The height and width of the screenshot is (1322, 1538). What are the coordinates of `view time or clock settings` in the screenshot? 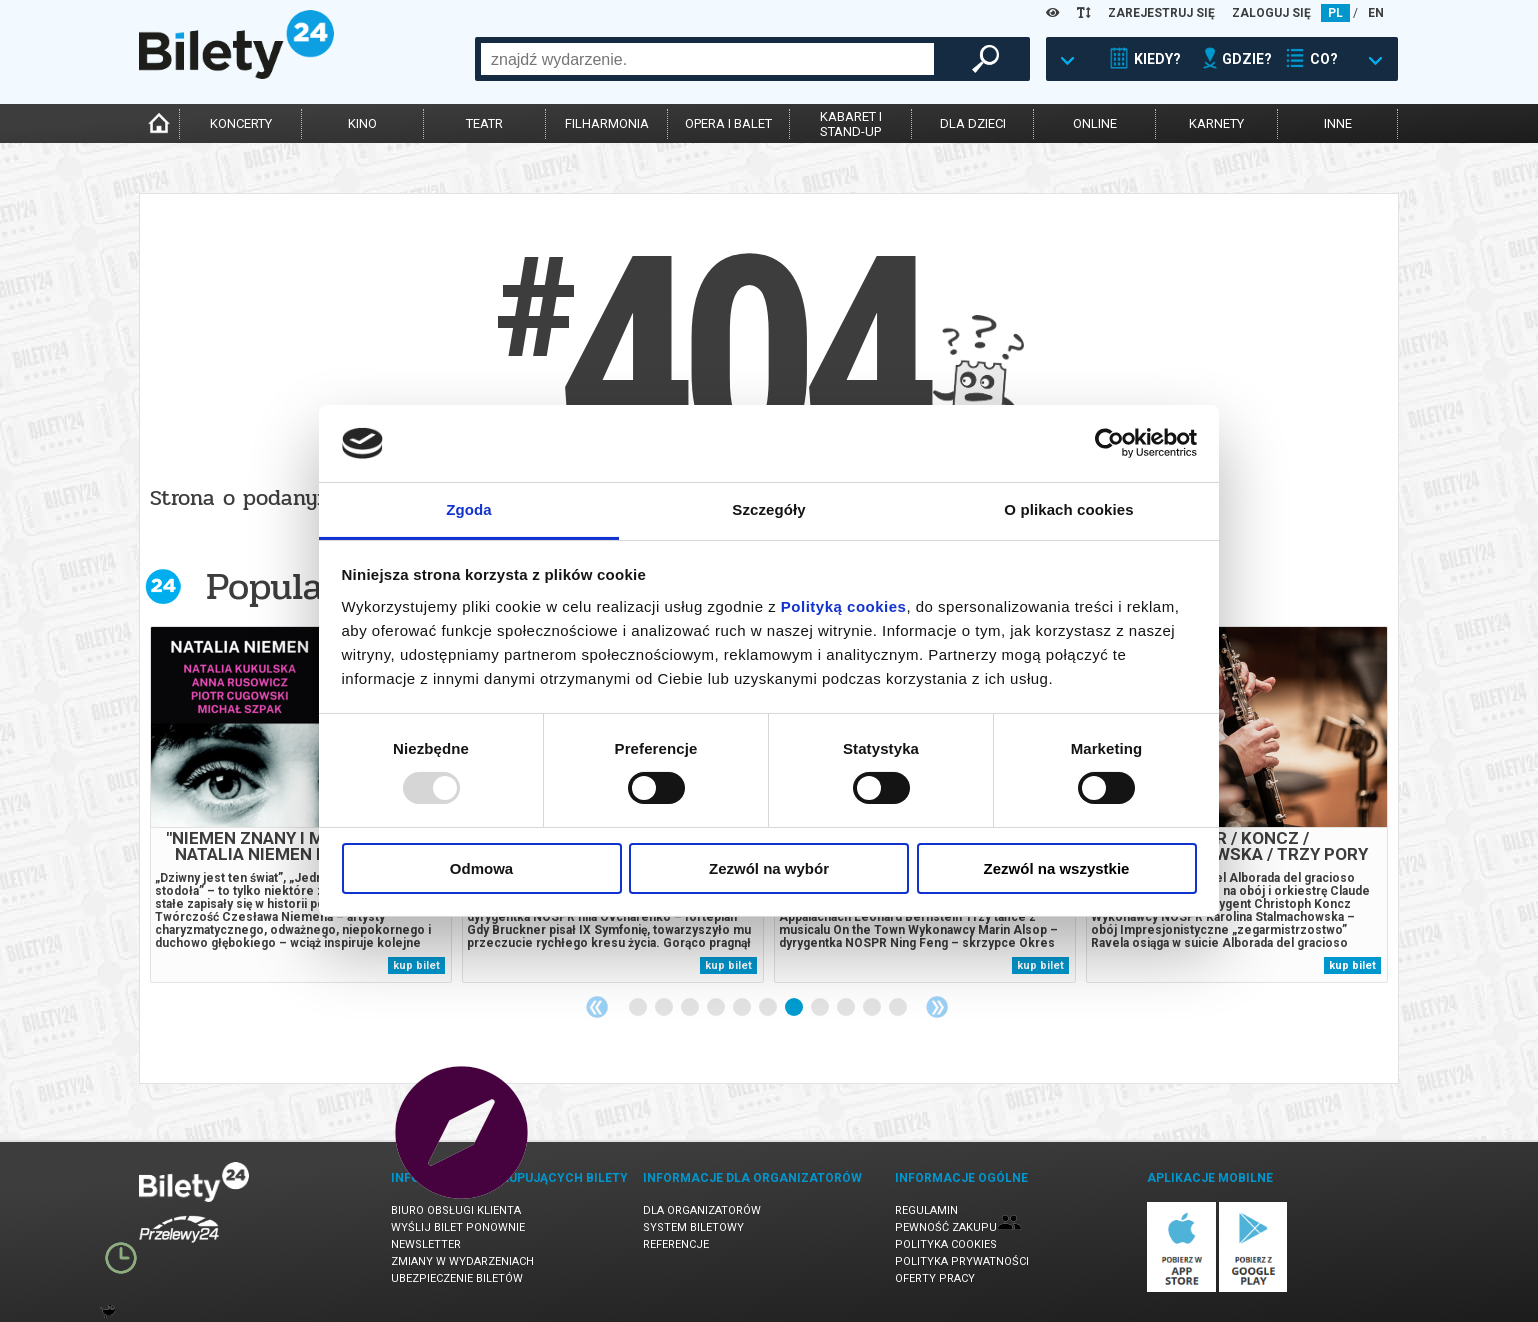 It's located at (121, 1258).